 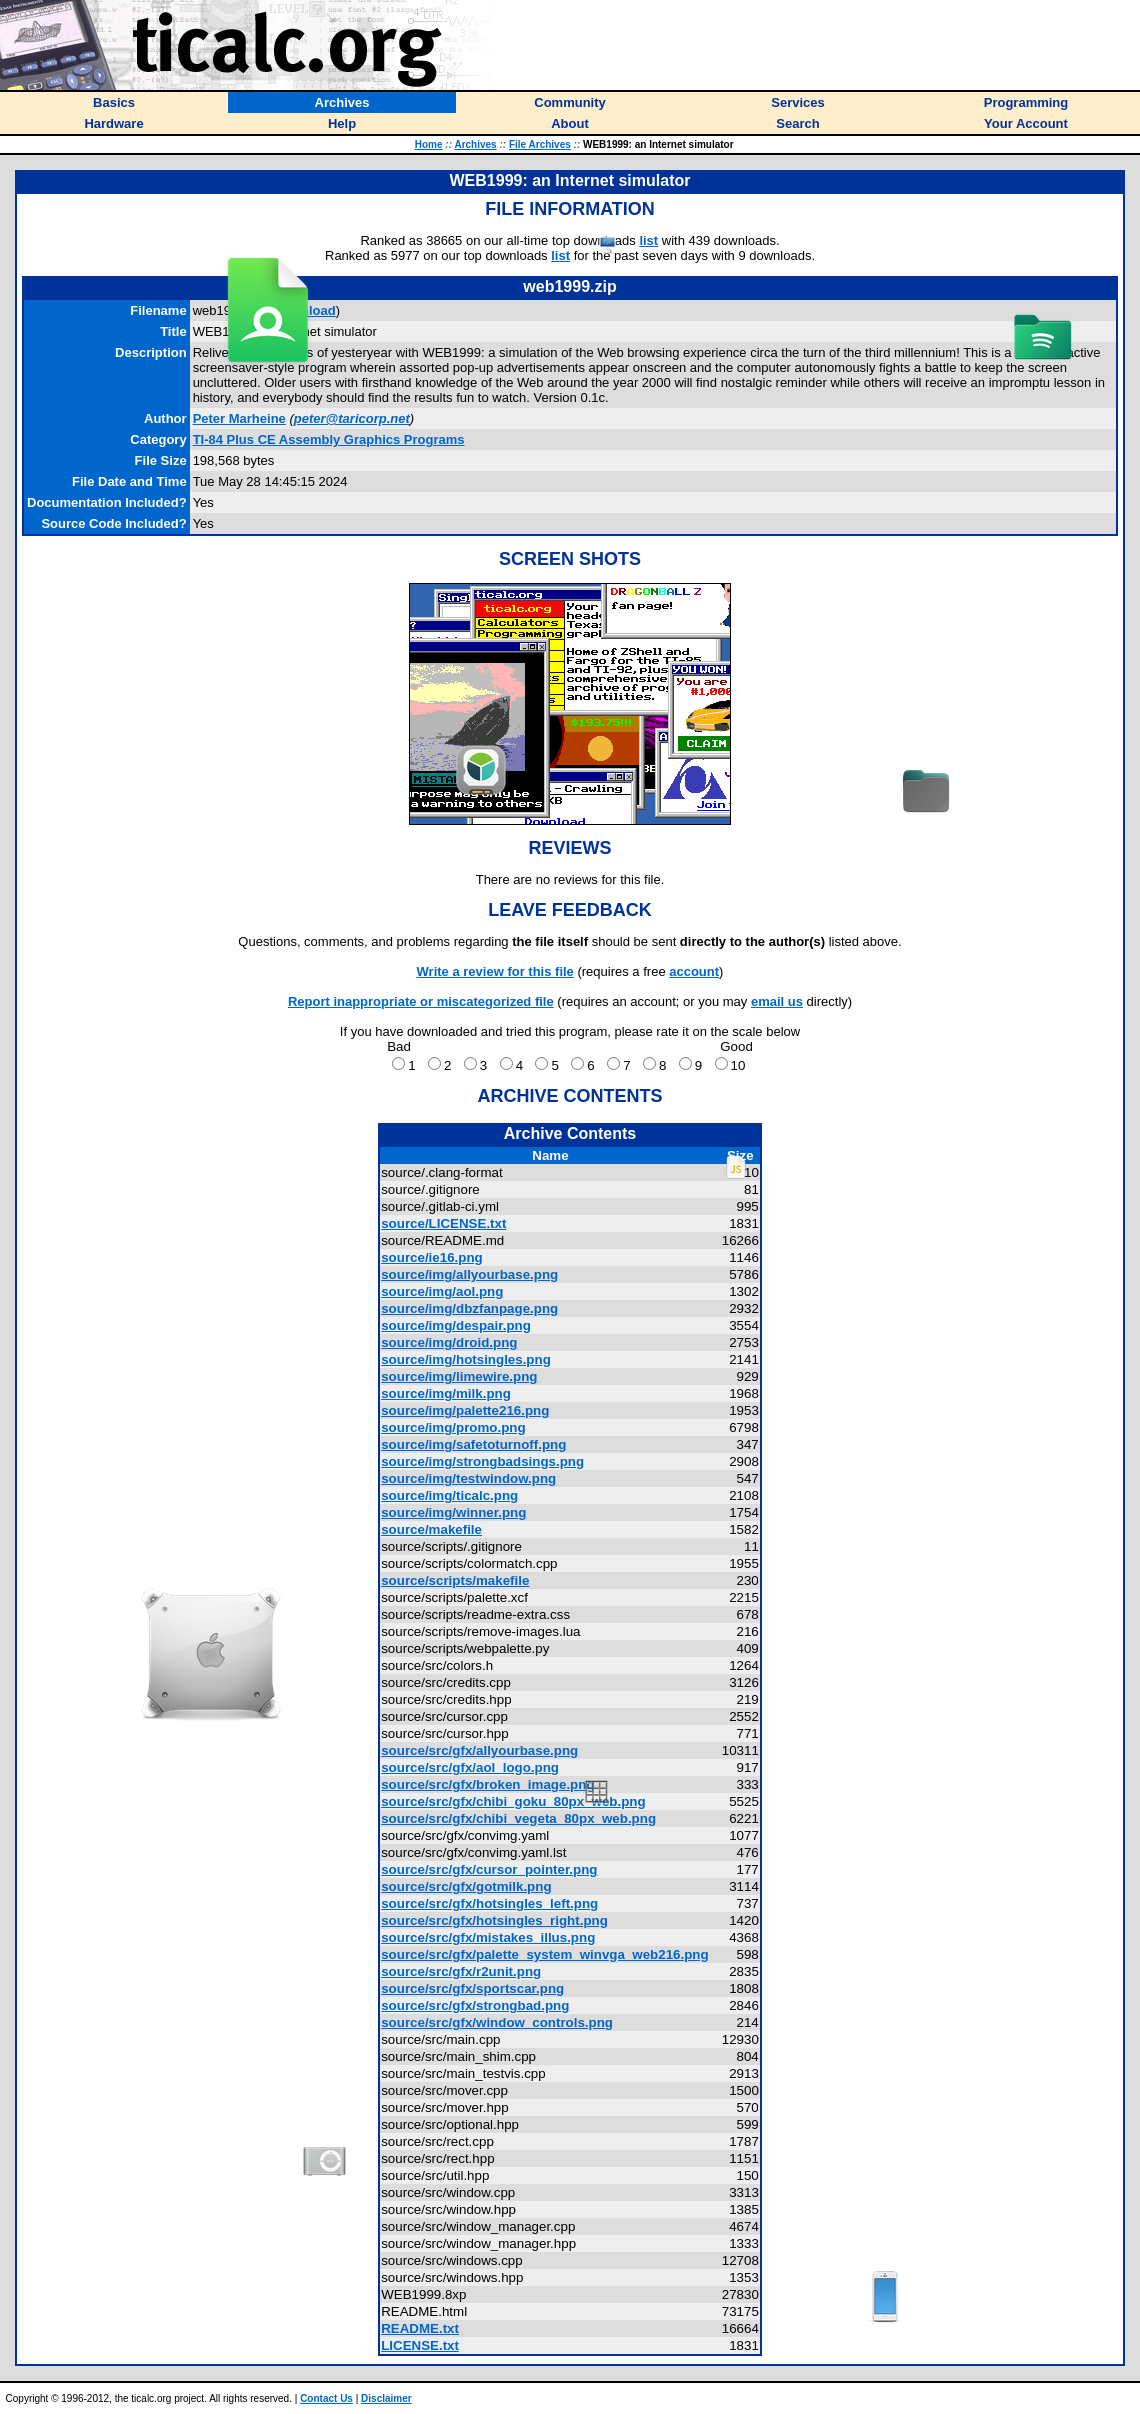 What do you see at coordinates (324, 2153) in the screenshot?
I see `iPod shuffle device connected` at bounding box center [324, 2153].